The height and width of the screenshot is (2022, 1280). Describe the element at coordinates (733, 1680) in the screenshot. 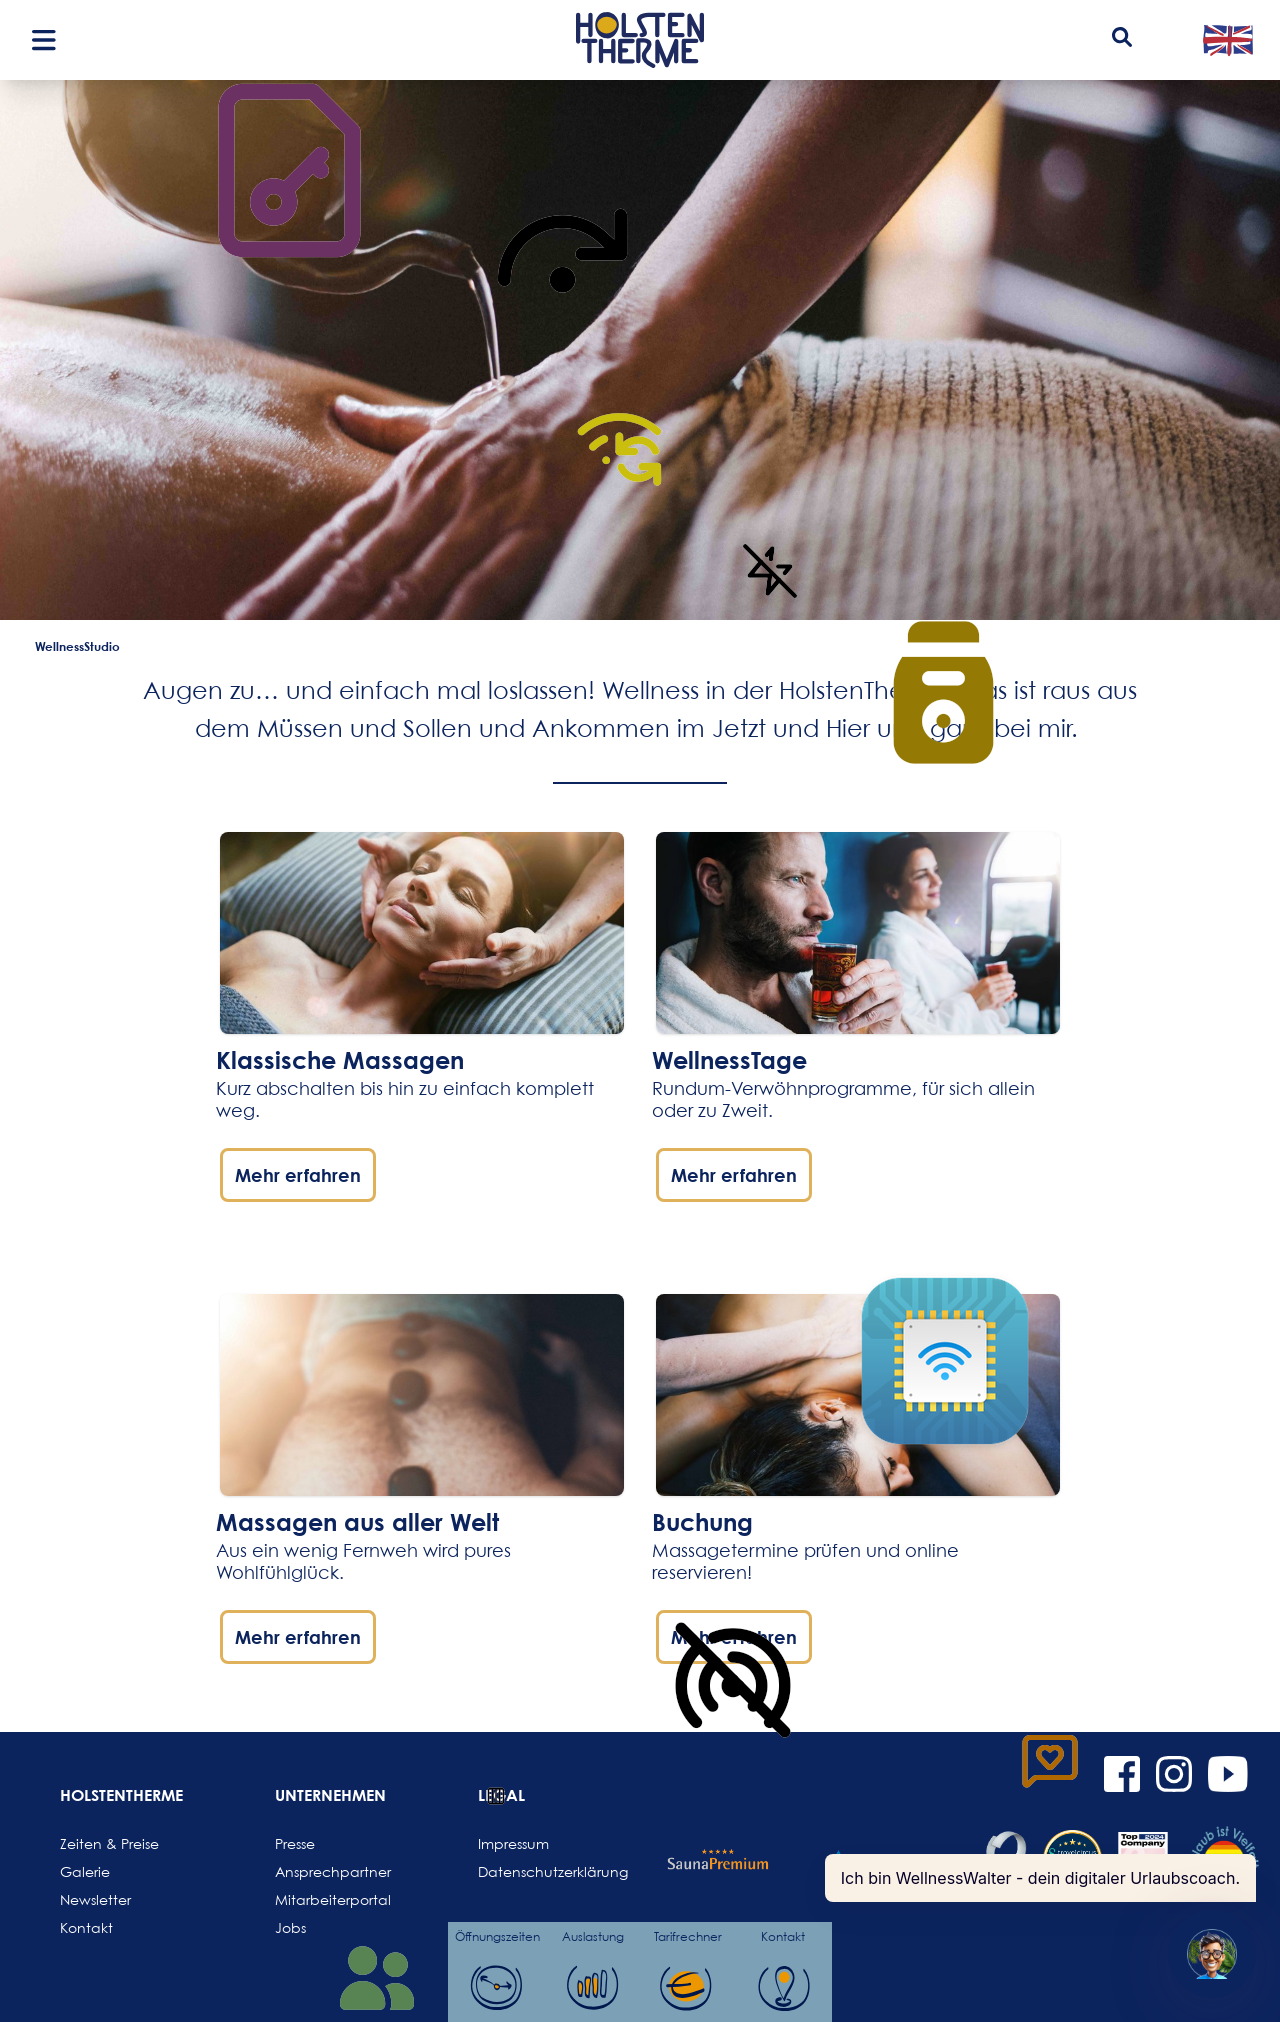

I see `disable broadcasting or streaming` at that location.